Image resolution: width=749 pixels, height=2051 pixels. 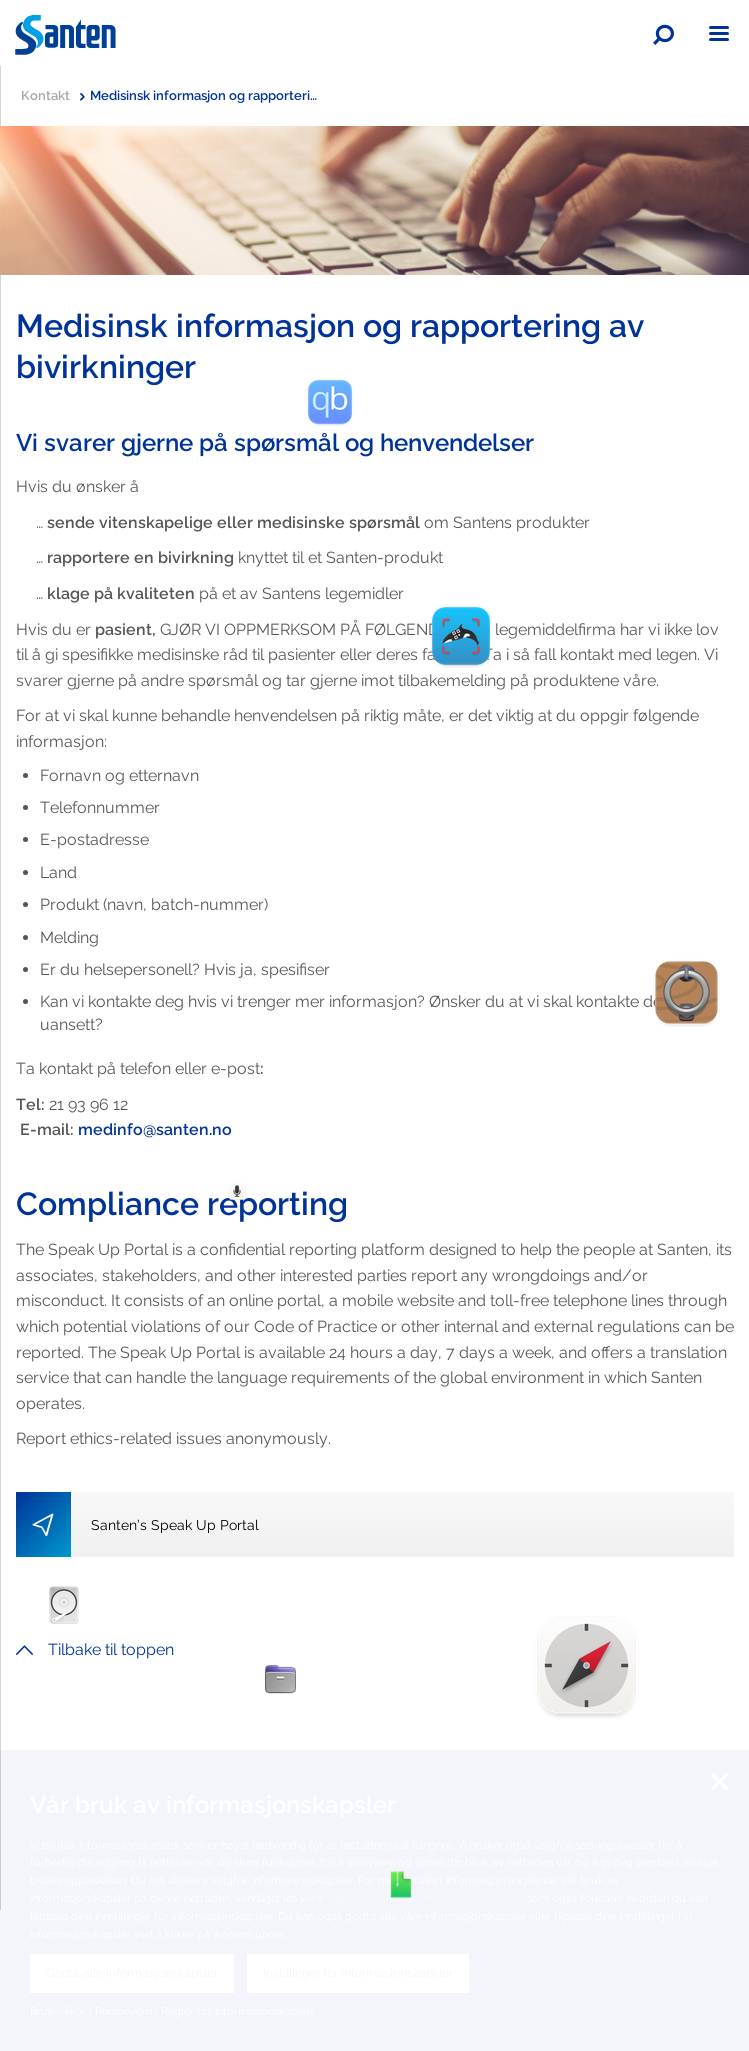 I want to click on open qbittorrent torrent client, so click(x=330, y=402).